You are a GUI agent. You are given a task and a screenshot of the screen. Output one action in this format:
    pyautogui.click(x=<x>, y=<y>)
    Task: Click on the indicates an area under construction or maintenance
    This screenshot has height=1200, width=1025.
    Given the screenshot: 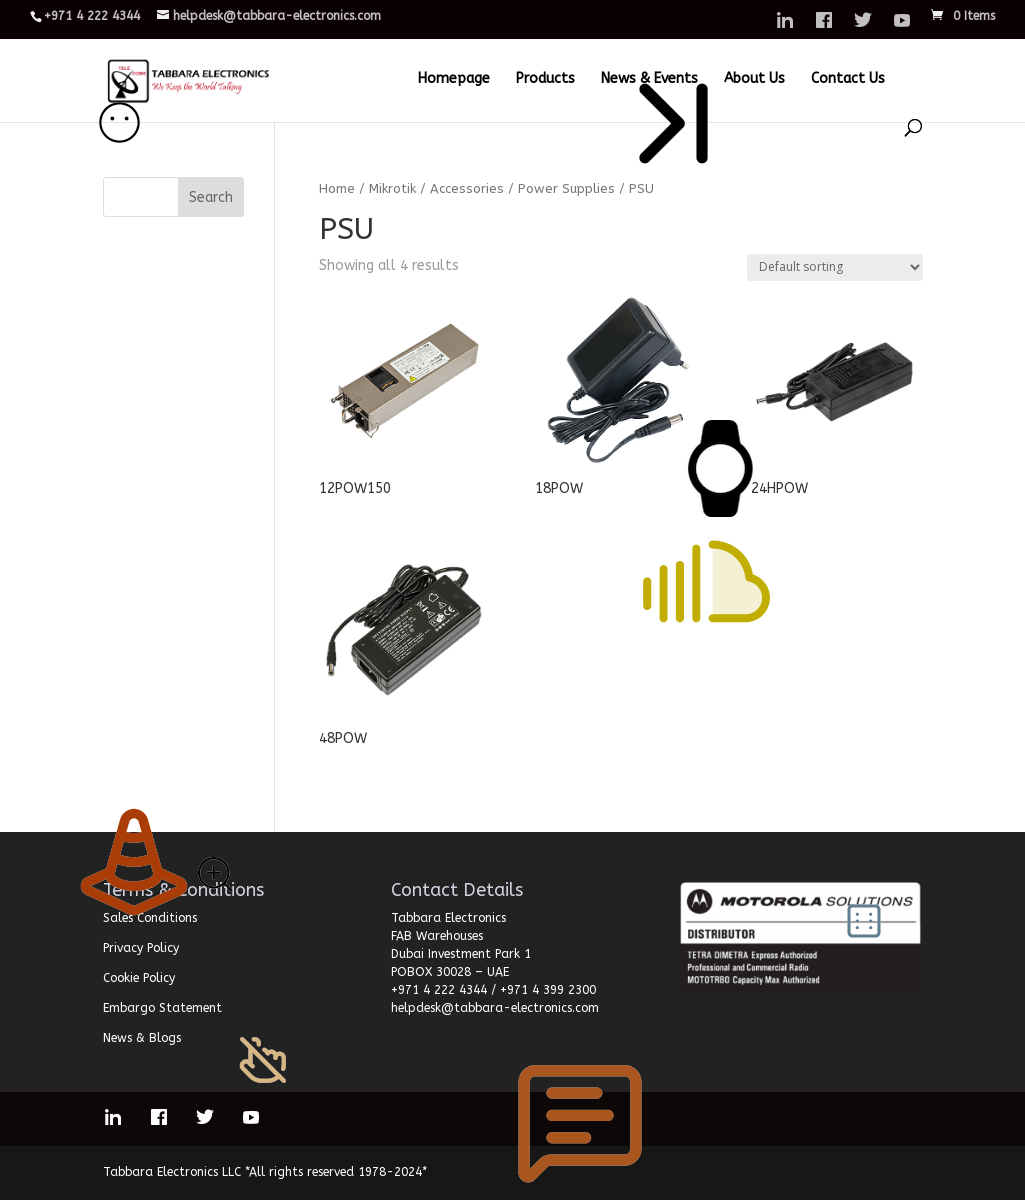 What is the action you would take?
    pyautogui.click(x=134, y=862)
    